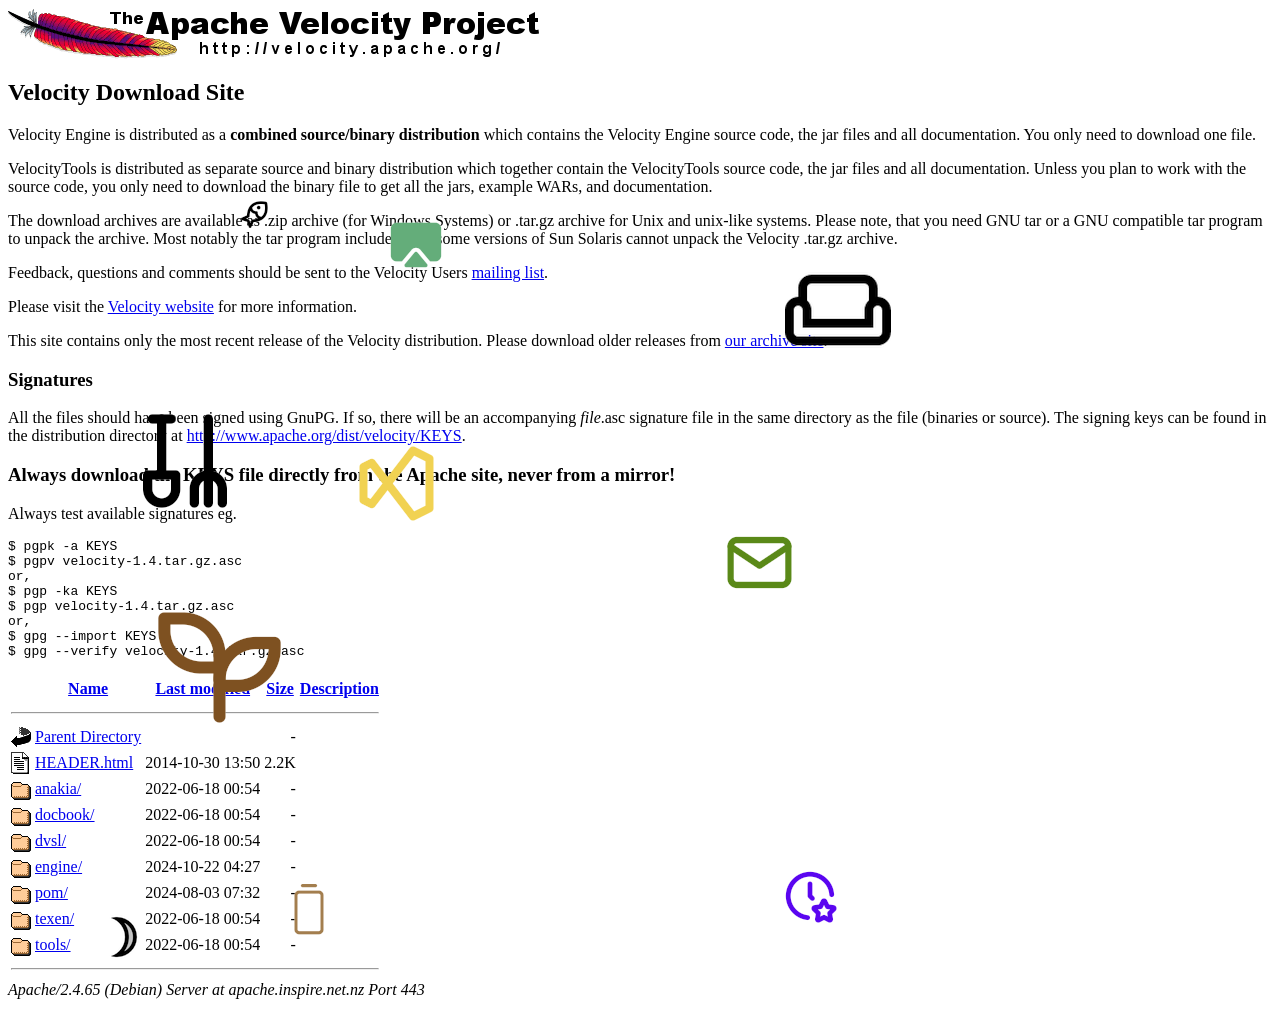 This screenshot has width=1280, height=1031. What do you see at coordinates (309, 910) in the screenshot?
I see `indicates empty or depleted battery` at bounding box center [309, 910].